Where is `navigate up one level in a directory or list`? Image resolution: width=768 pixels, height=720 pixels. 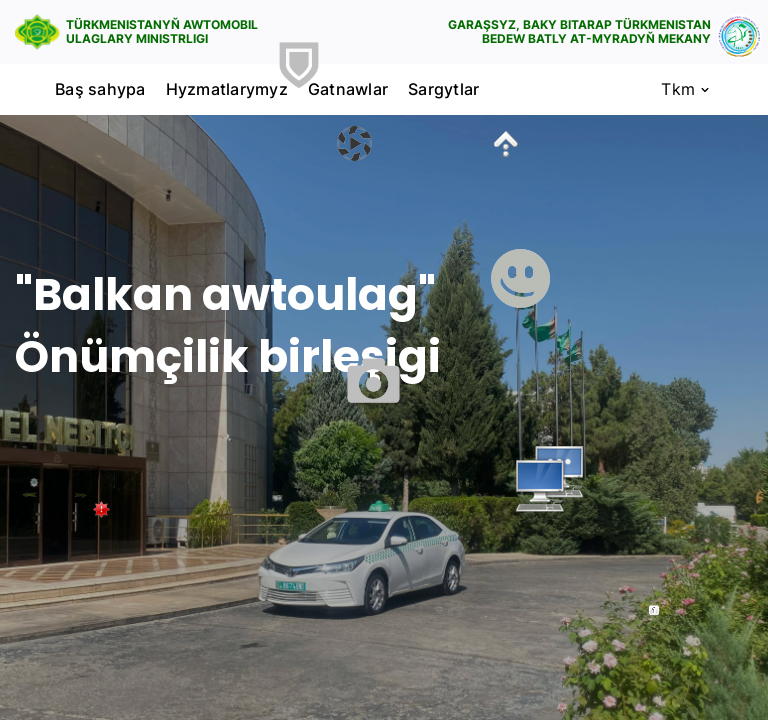
navigate up one level in a directory or list is located at coordinates (505, 144).